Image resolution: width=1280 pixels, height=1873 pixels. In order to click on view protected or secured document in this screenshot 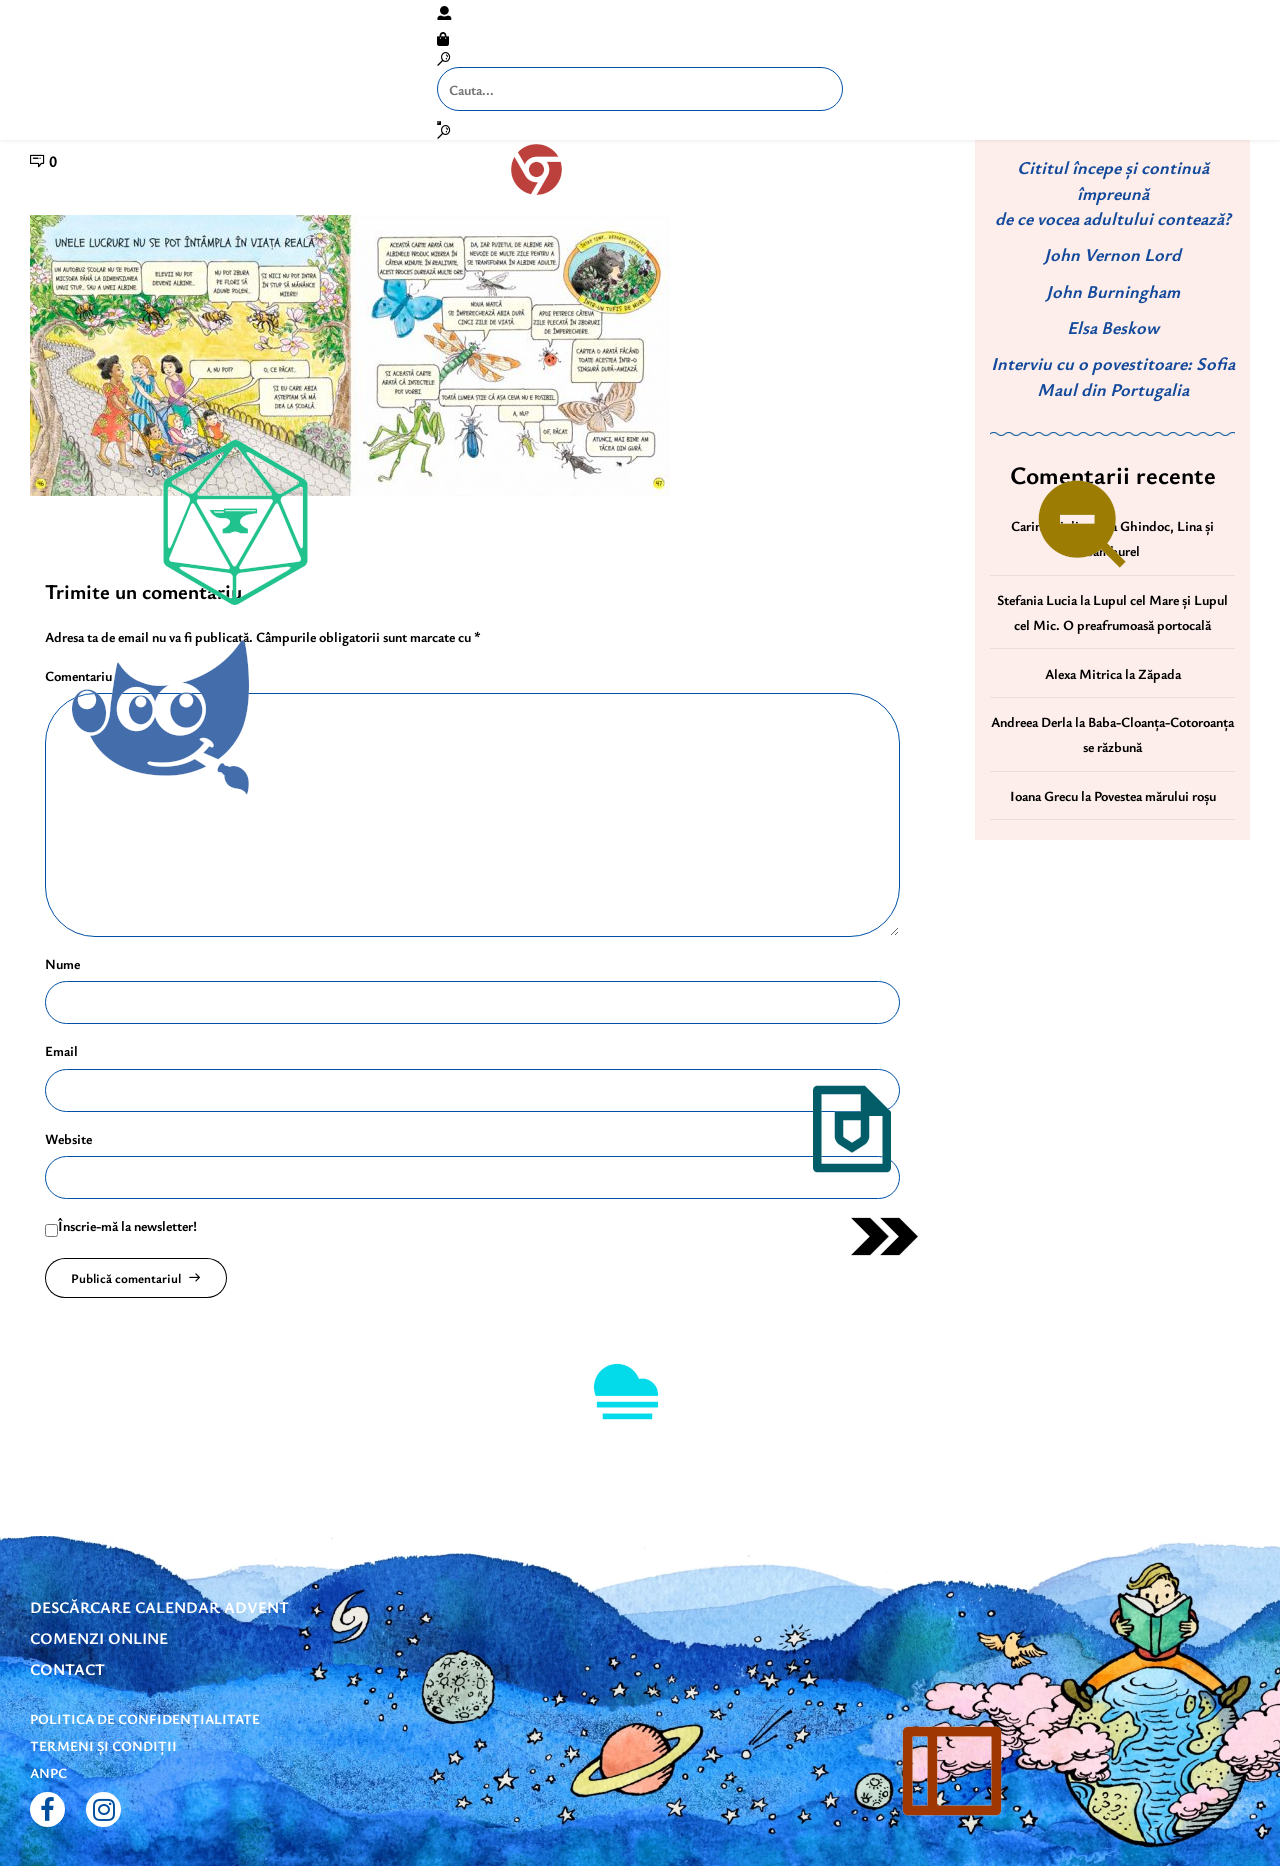, I will do `click(852, 1129)`.